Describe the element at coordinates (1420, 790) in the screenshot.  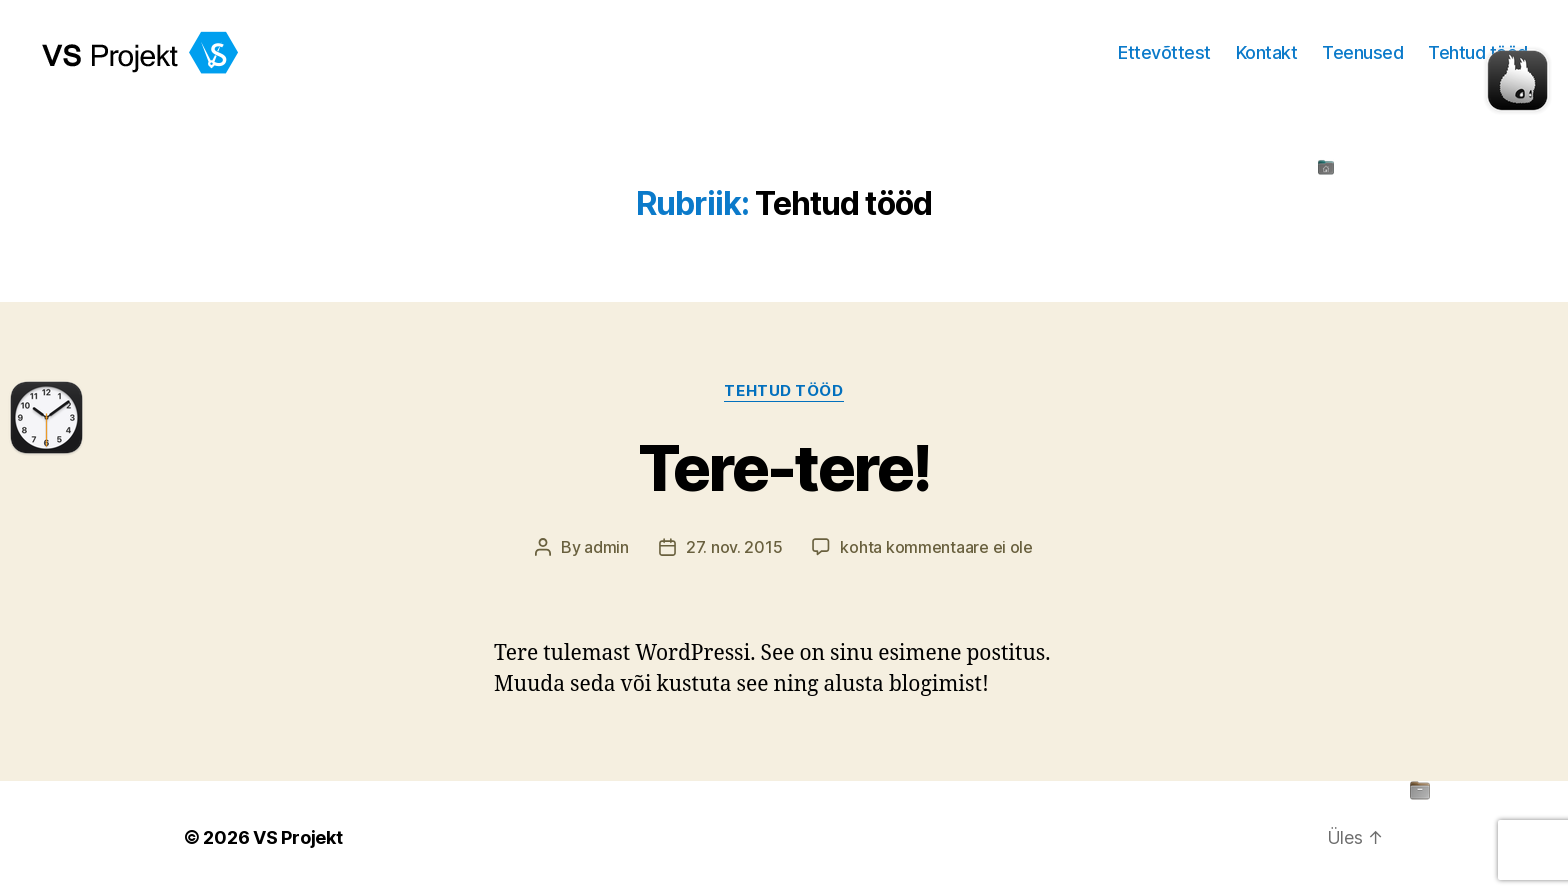
I see `open the file manager` at that location.